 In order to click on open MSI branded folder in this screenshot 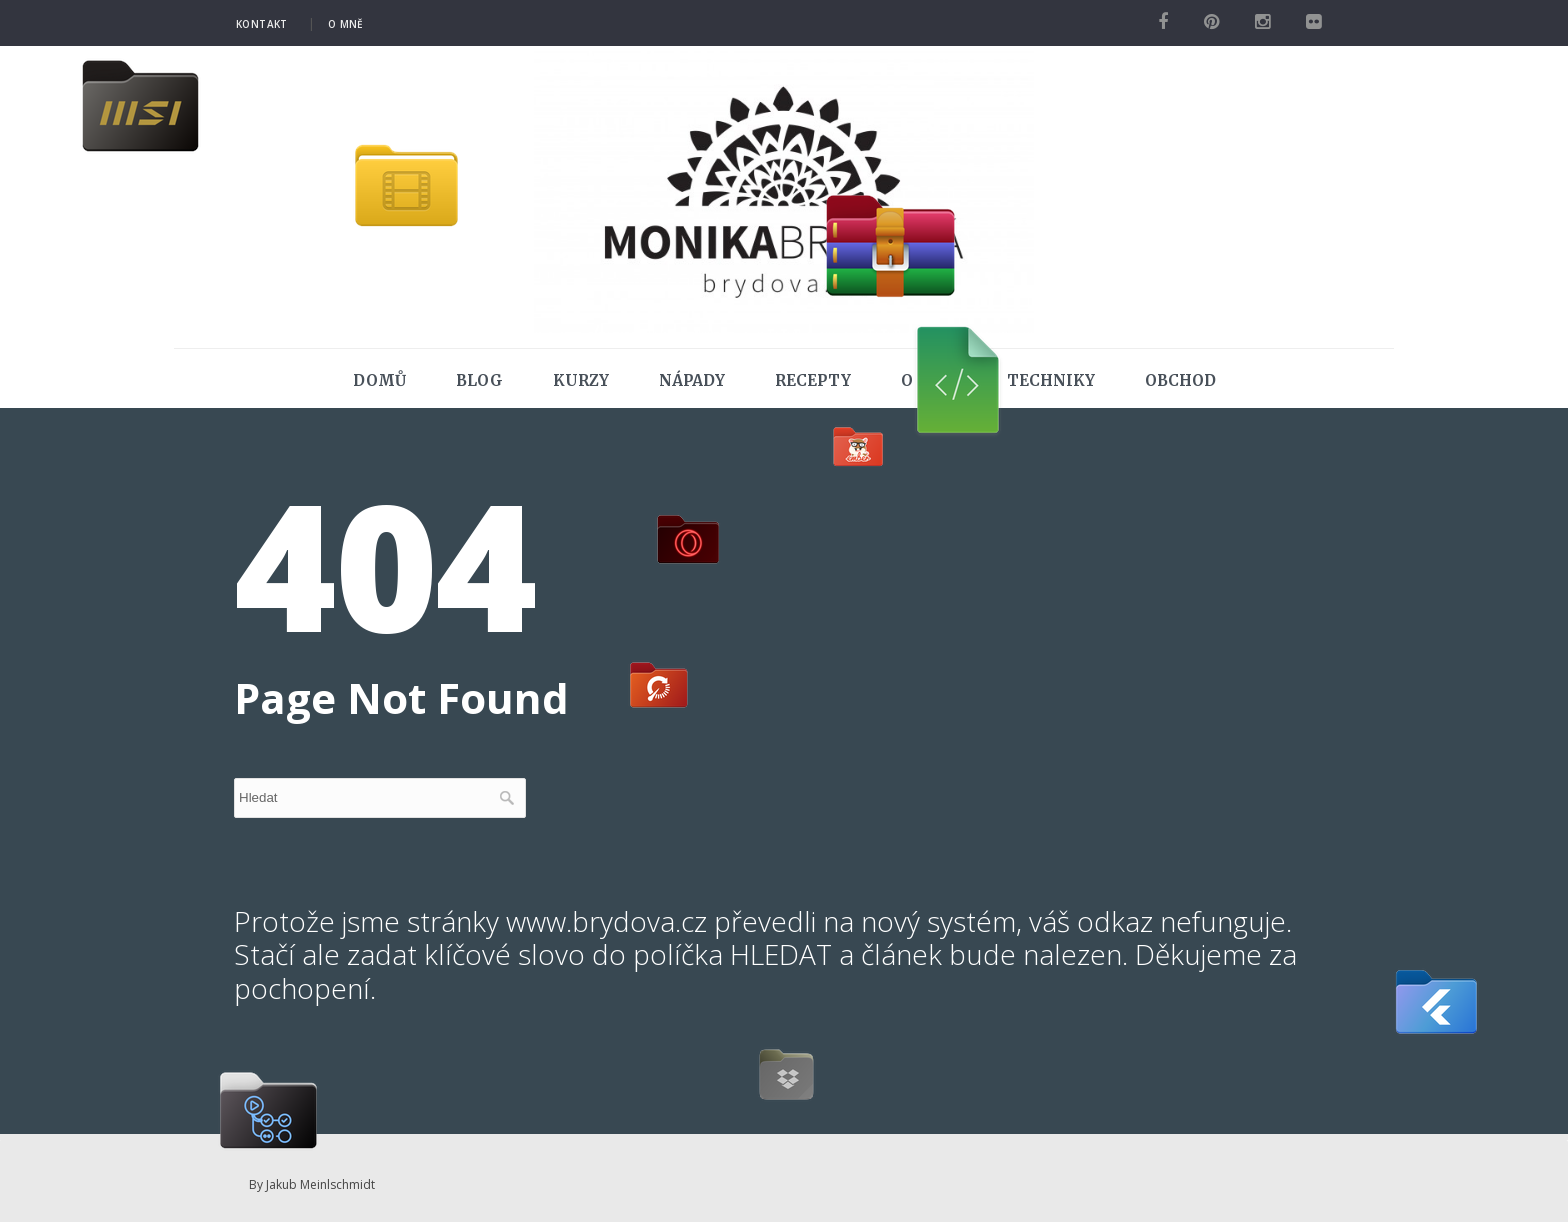, I will do `click(140, 109)`.